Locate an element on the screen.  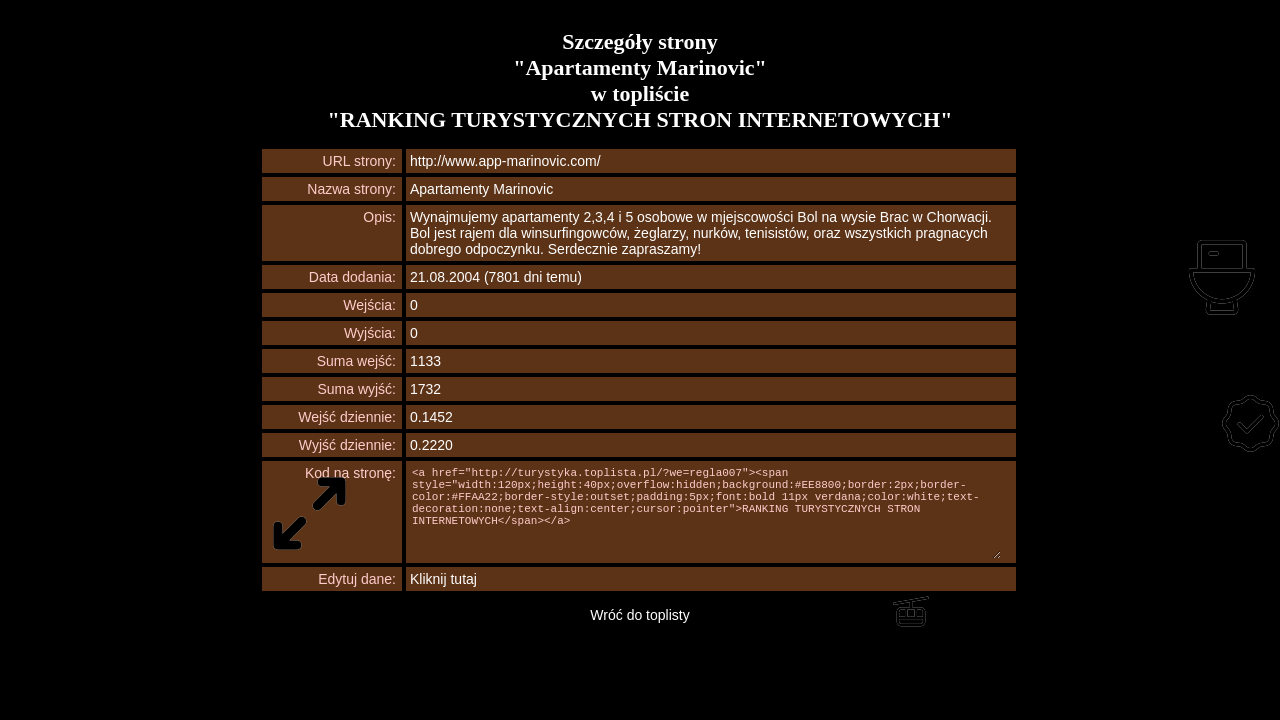
indicates a verified account or identity is located at coordinates (1250, 423).